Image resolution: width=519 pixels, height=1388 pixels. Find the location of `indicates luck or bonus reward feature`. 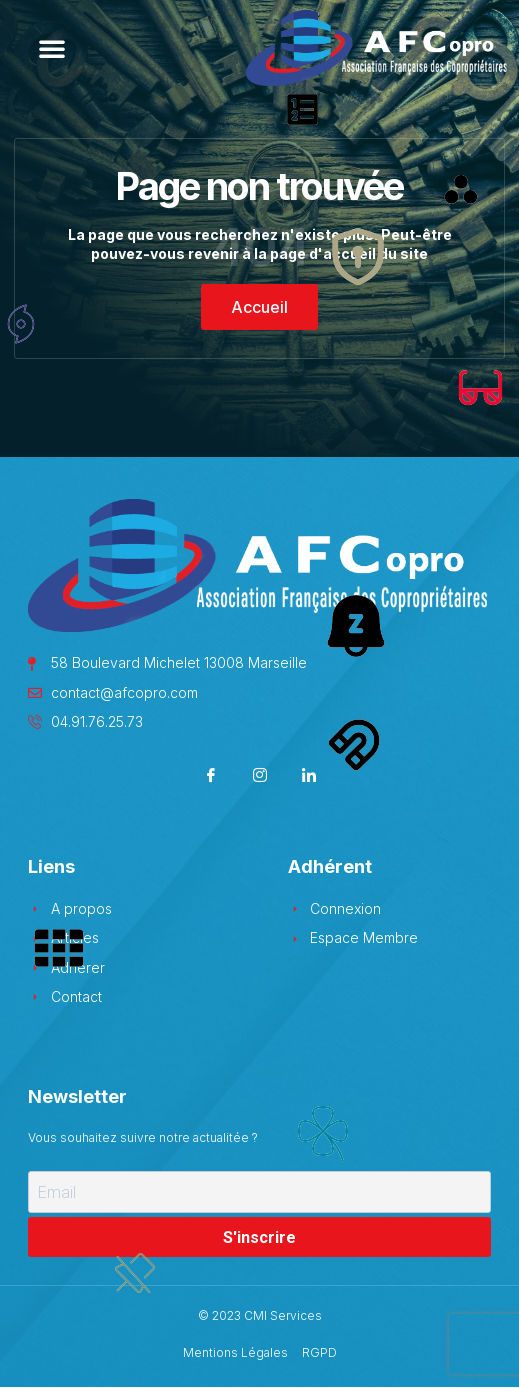

indicates luck or bonus reward feature is located at coordinates (323, 1133).